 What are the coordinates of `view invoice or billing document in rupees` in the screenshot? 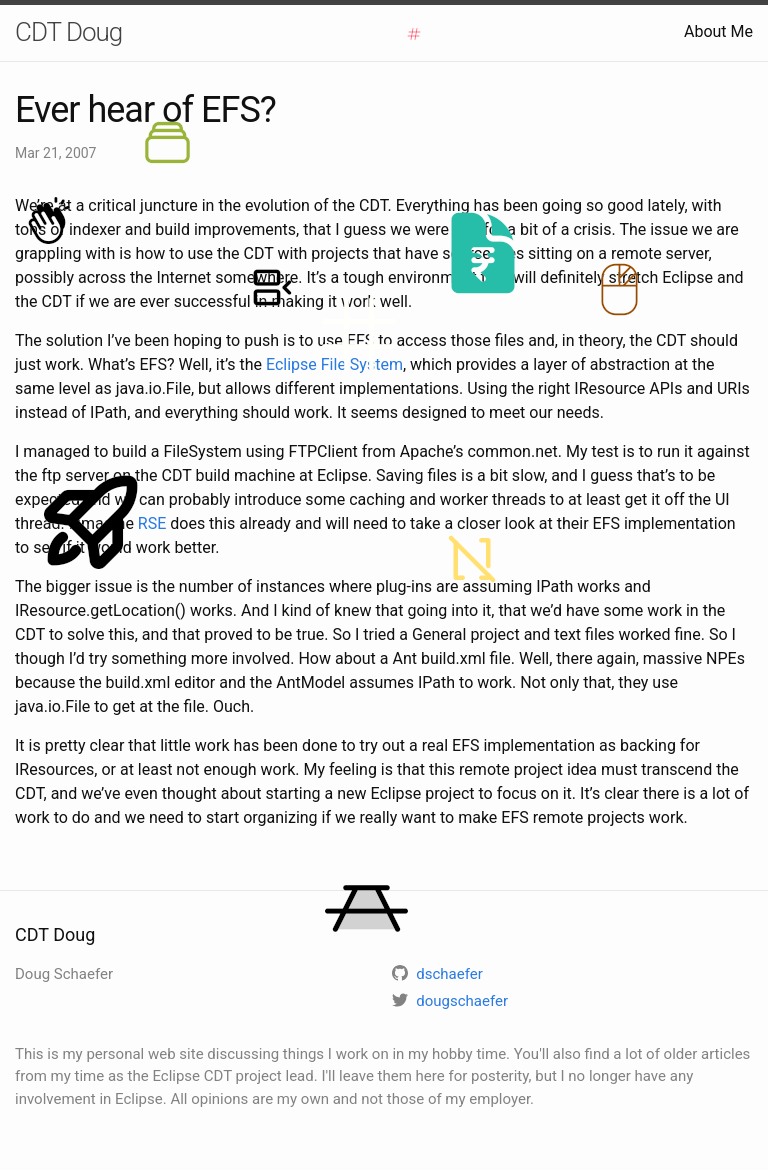 It's located at (483, 253).